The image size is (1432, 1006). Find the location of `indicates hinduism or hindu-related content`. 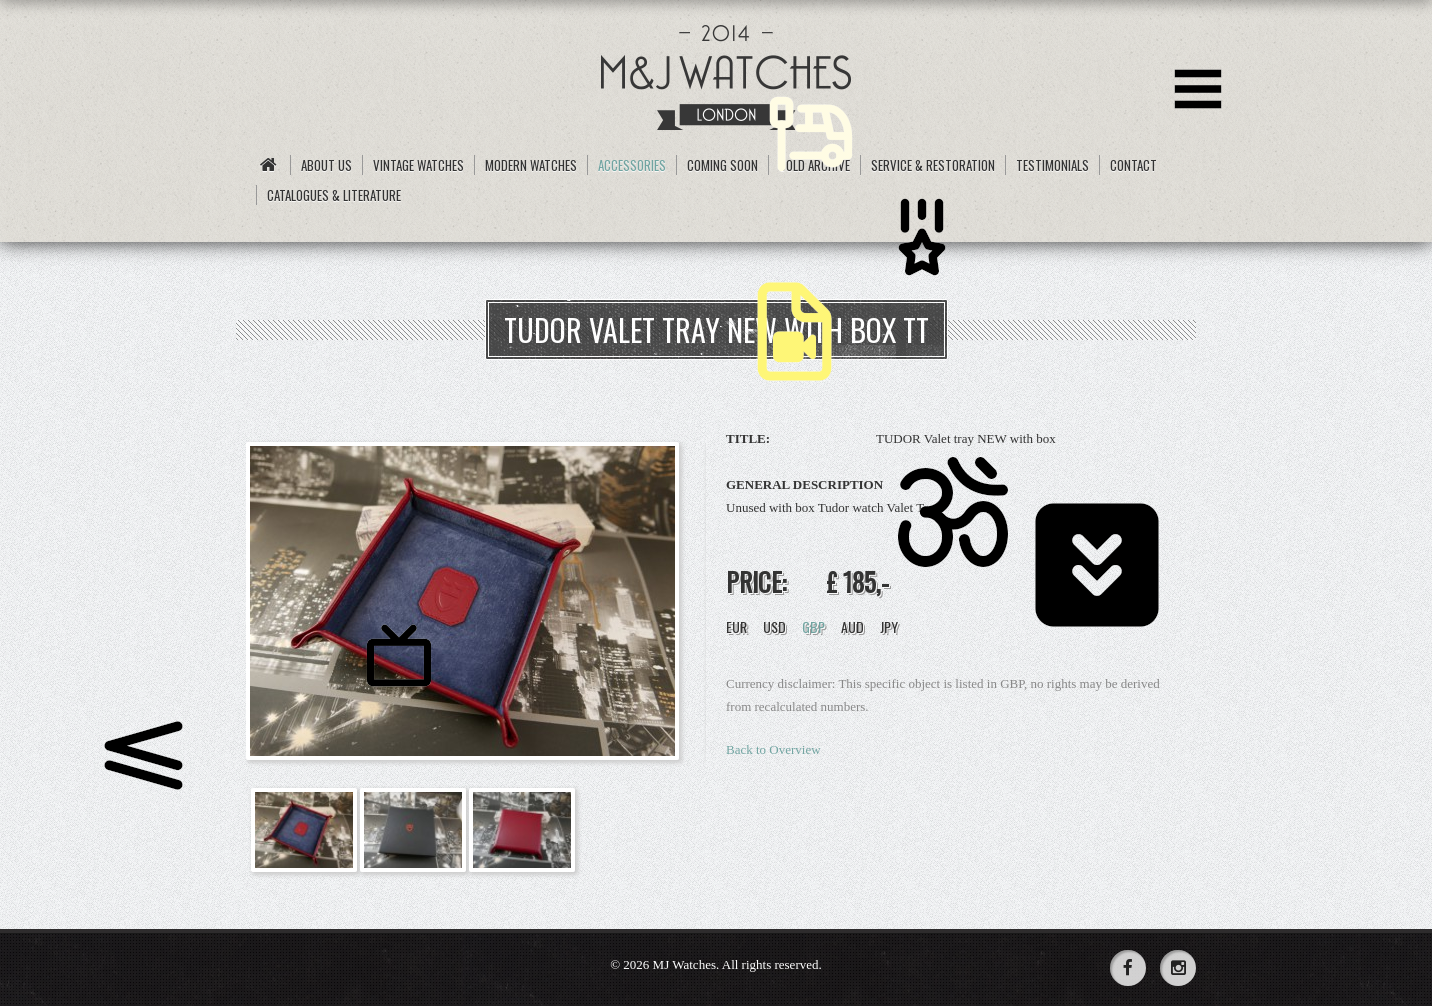

indicates hinduism or hindu-related content is located at coordinates (953, 512).